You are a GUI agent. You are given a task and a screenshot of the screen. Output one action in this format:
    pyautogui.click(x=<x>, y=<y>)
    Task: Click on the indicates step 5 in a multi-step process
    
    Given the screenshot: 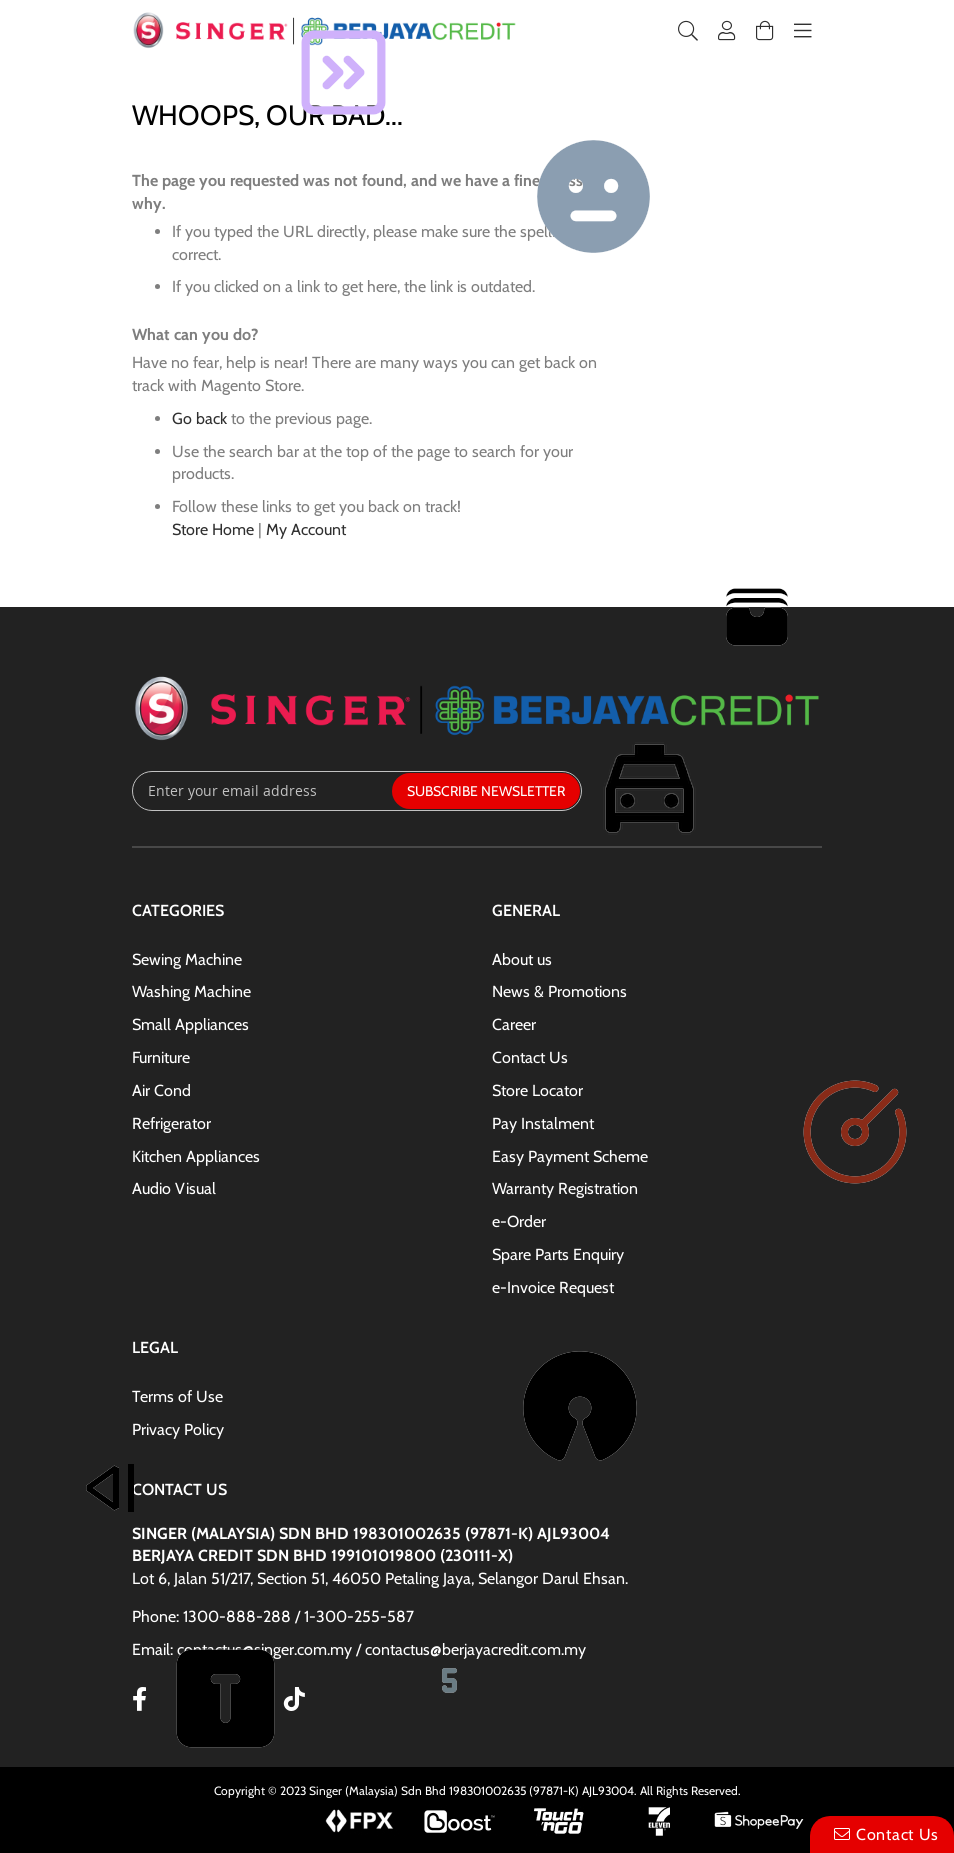 What is the action you would take?
    pyautogui.click(x=449, y=1680)
    